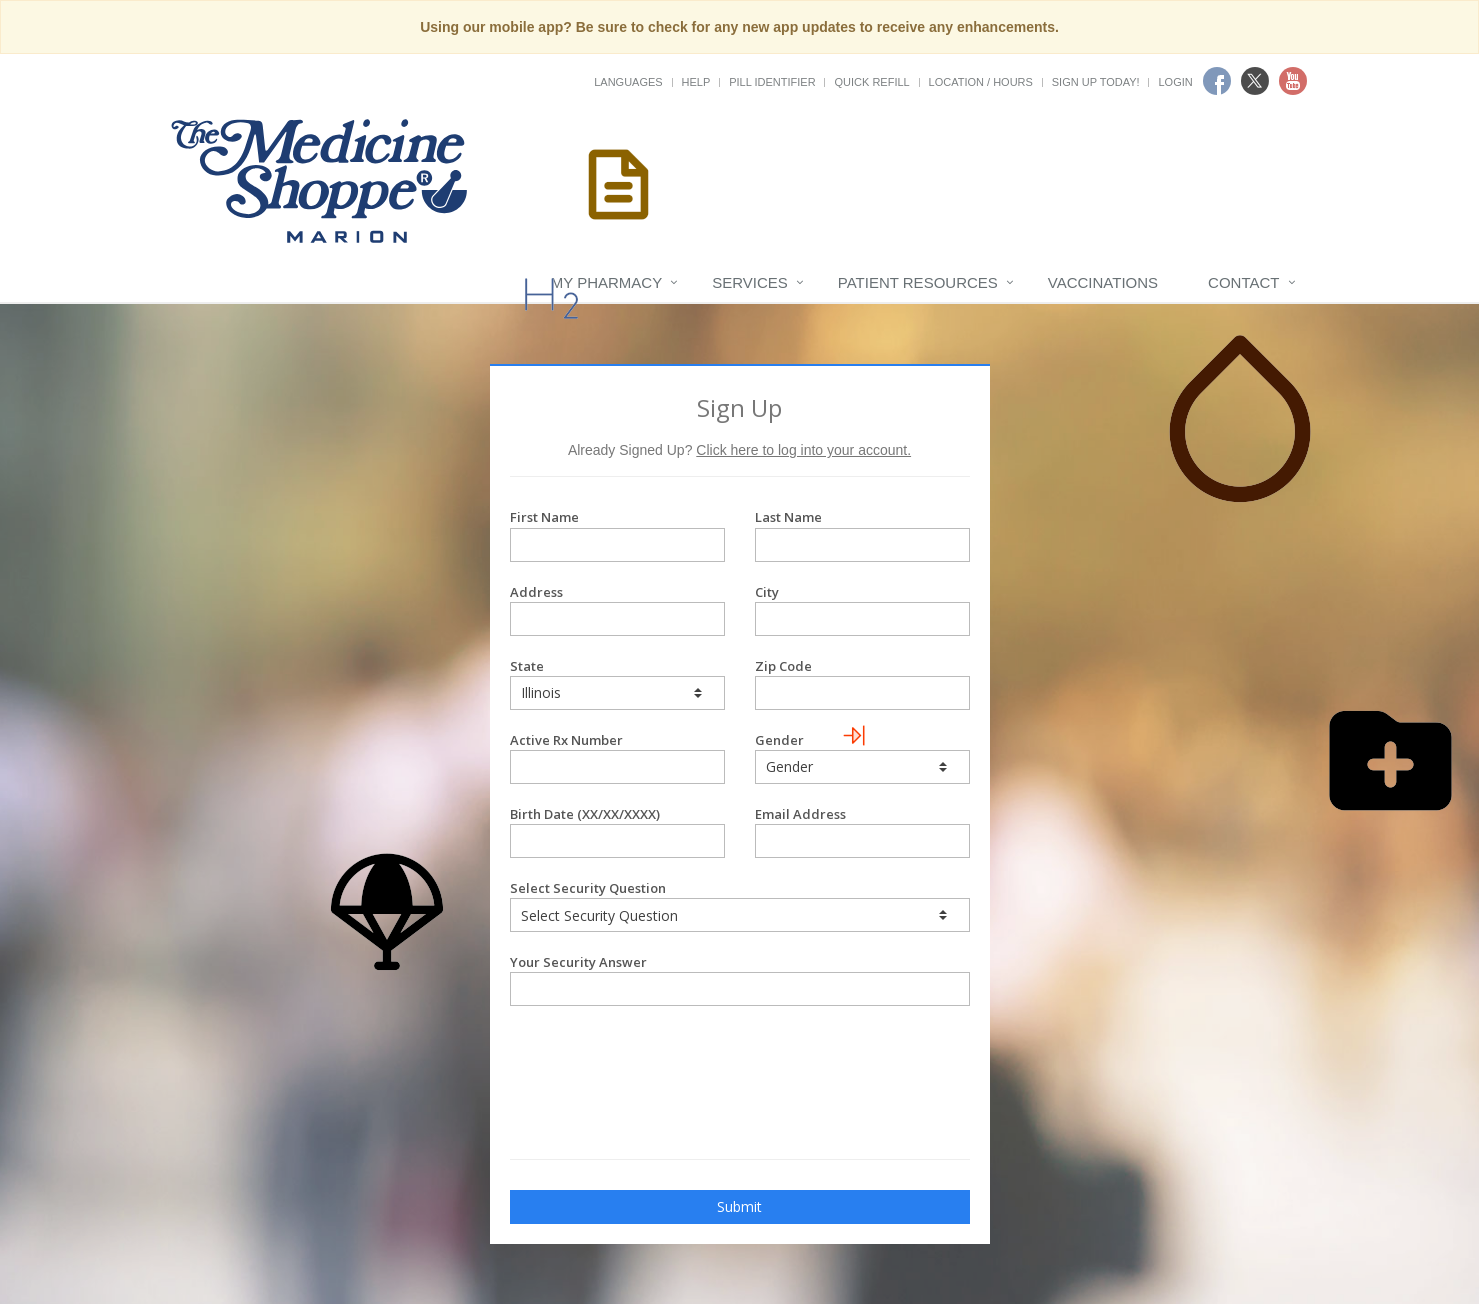 The width and height of the screenshot is (1479, 1304). Describe the element at coordinates (618, 184) in the screenshot. I see `view document or text file` at that location.